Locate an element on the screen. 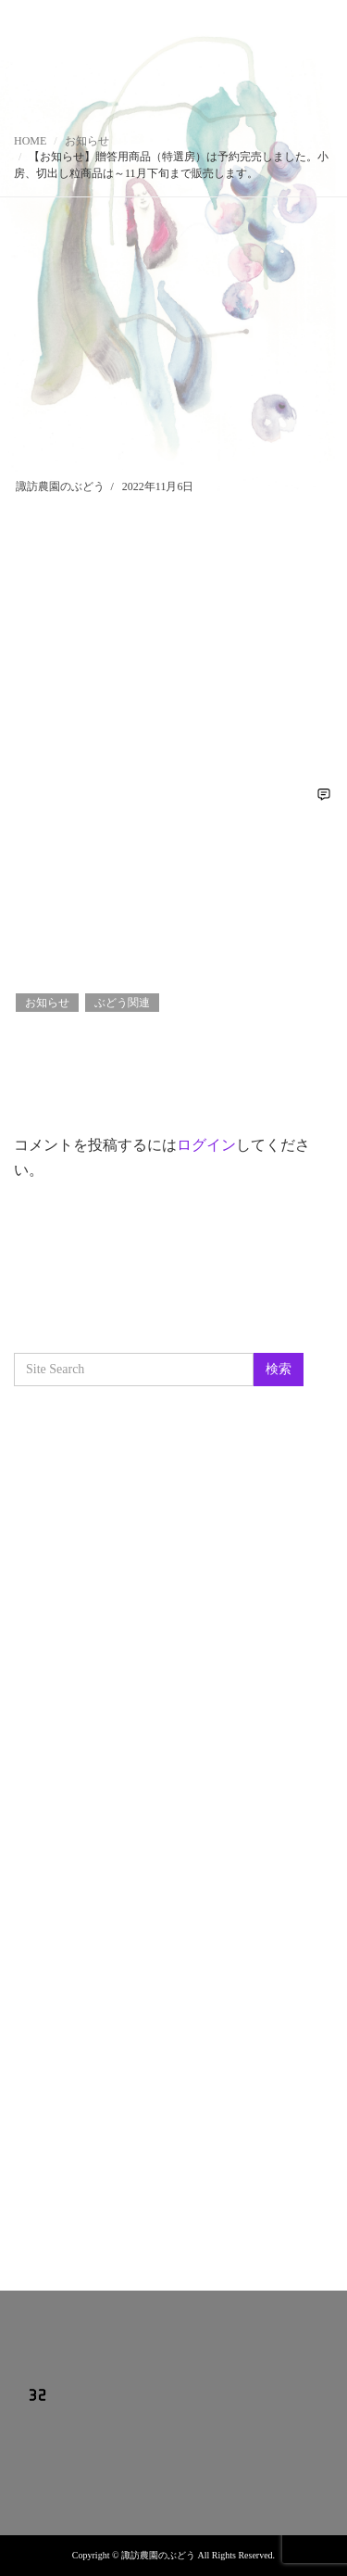 Image resolution: width=347 pixels, height=2576 pixels. open messaging or chat is located at coordinates (324, 794).